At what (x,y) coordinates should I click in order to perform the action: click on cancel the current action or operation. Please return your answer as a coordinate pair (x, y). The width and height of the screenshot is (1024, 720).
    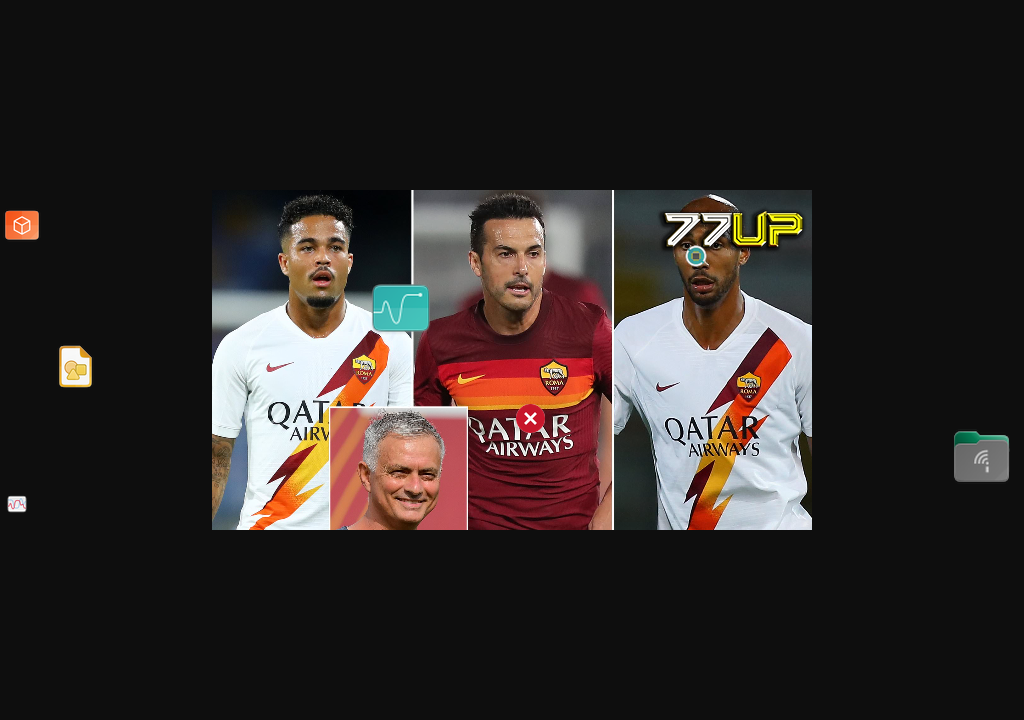
    Looking at the image, I should click on (530, 418).